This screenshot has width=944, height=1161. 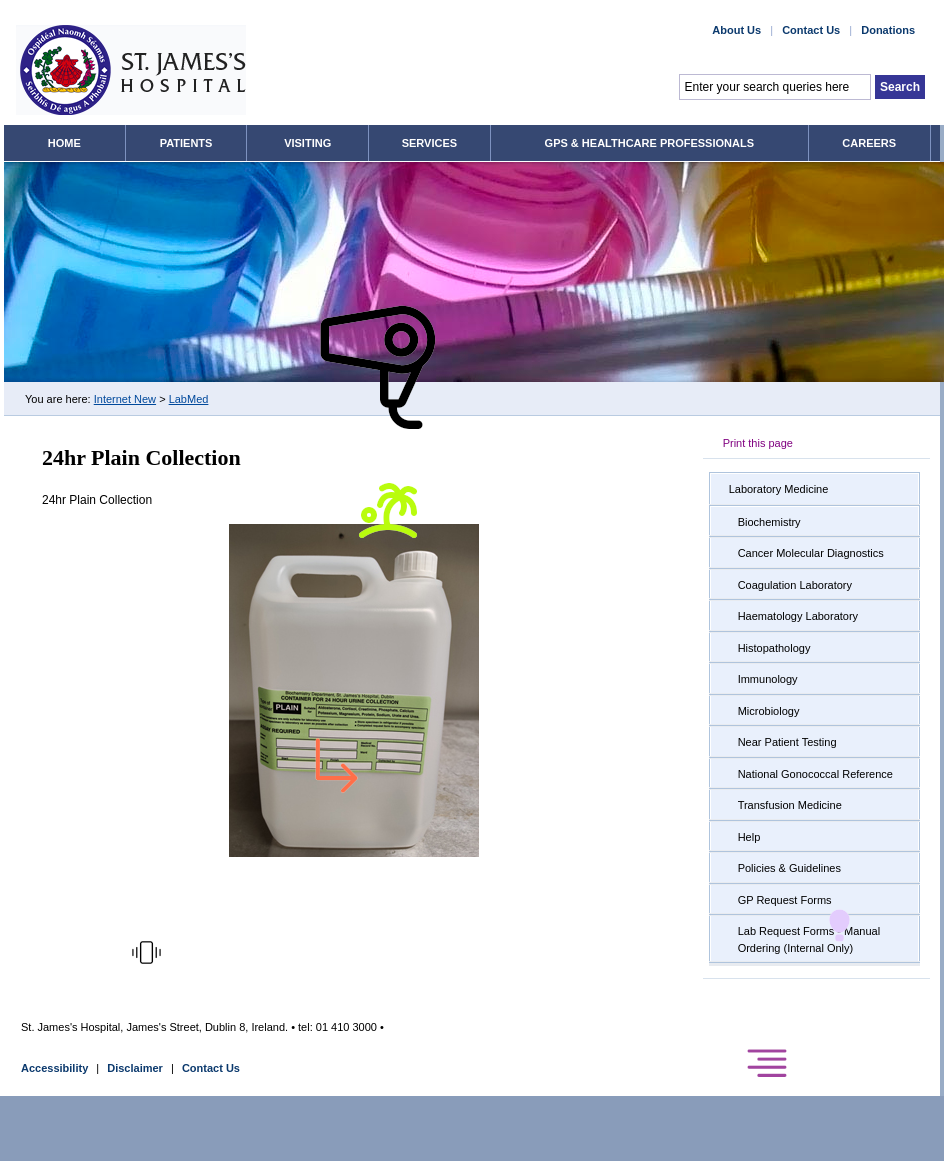 I want to click on access travel or adventure features, so click(x=839, y=925).